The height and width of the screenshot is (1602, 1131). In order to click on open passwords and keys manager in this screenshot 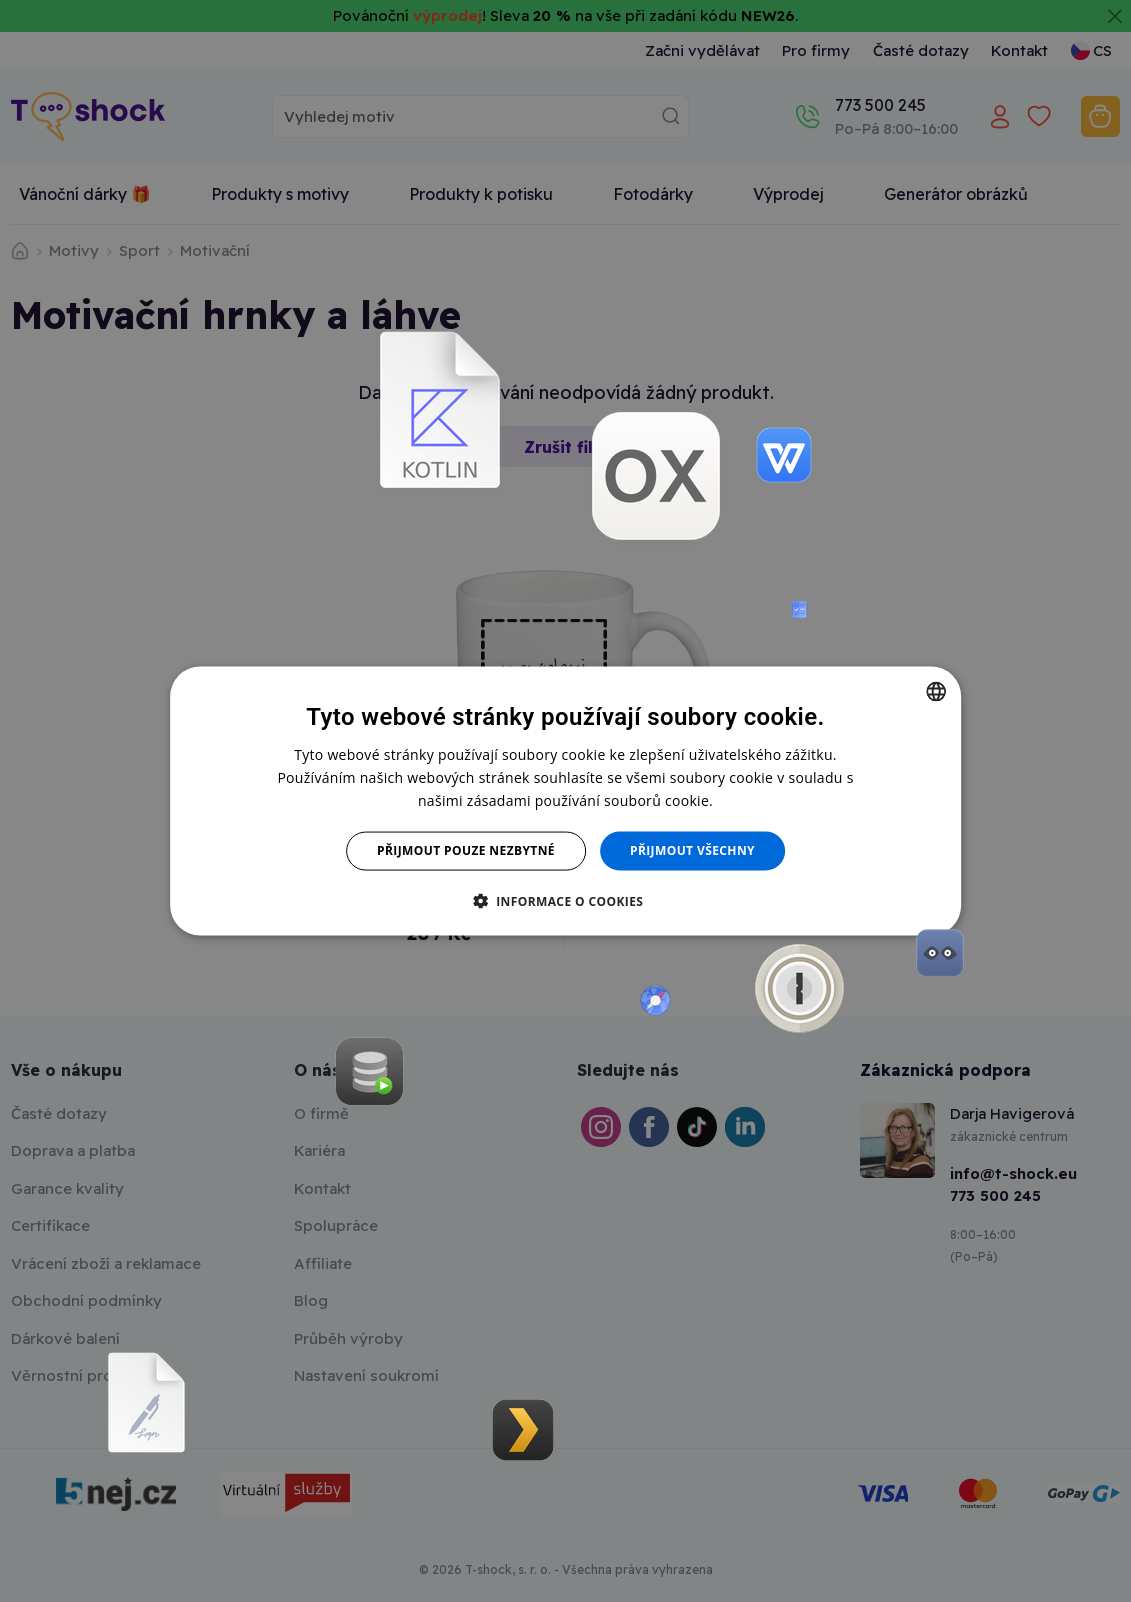, I will do `click(799, 988)`.